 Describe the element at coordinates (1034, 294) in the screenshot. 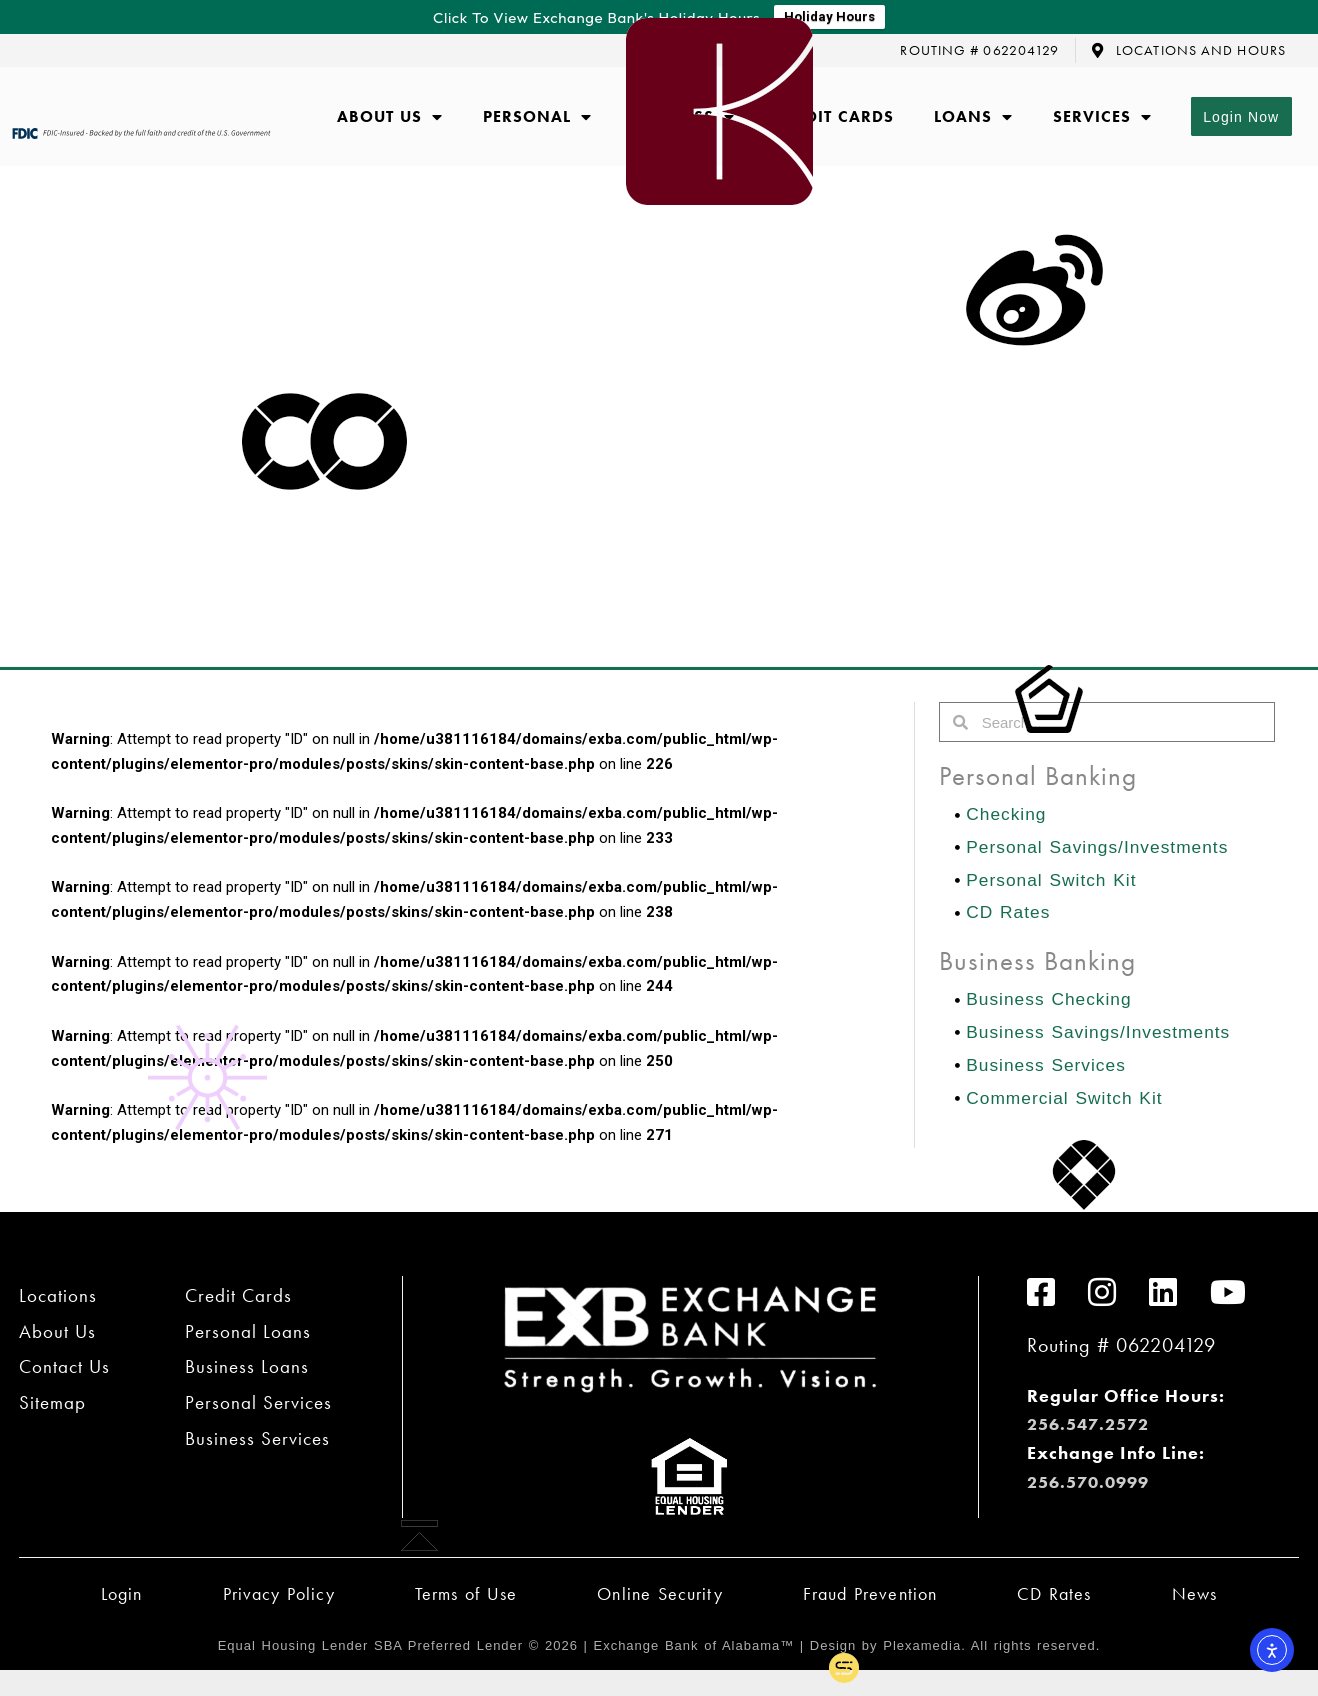

I see `open weibo app` at that location.